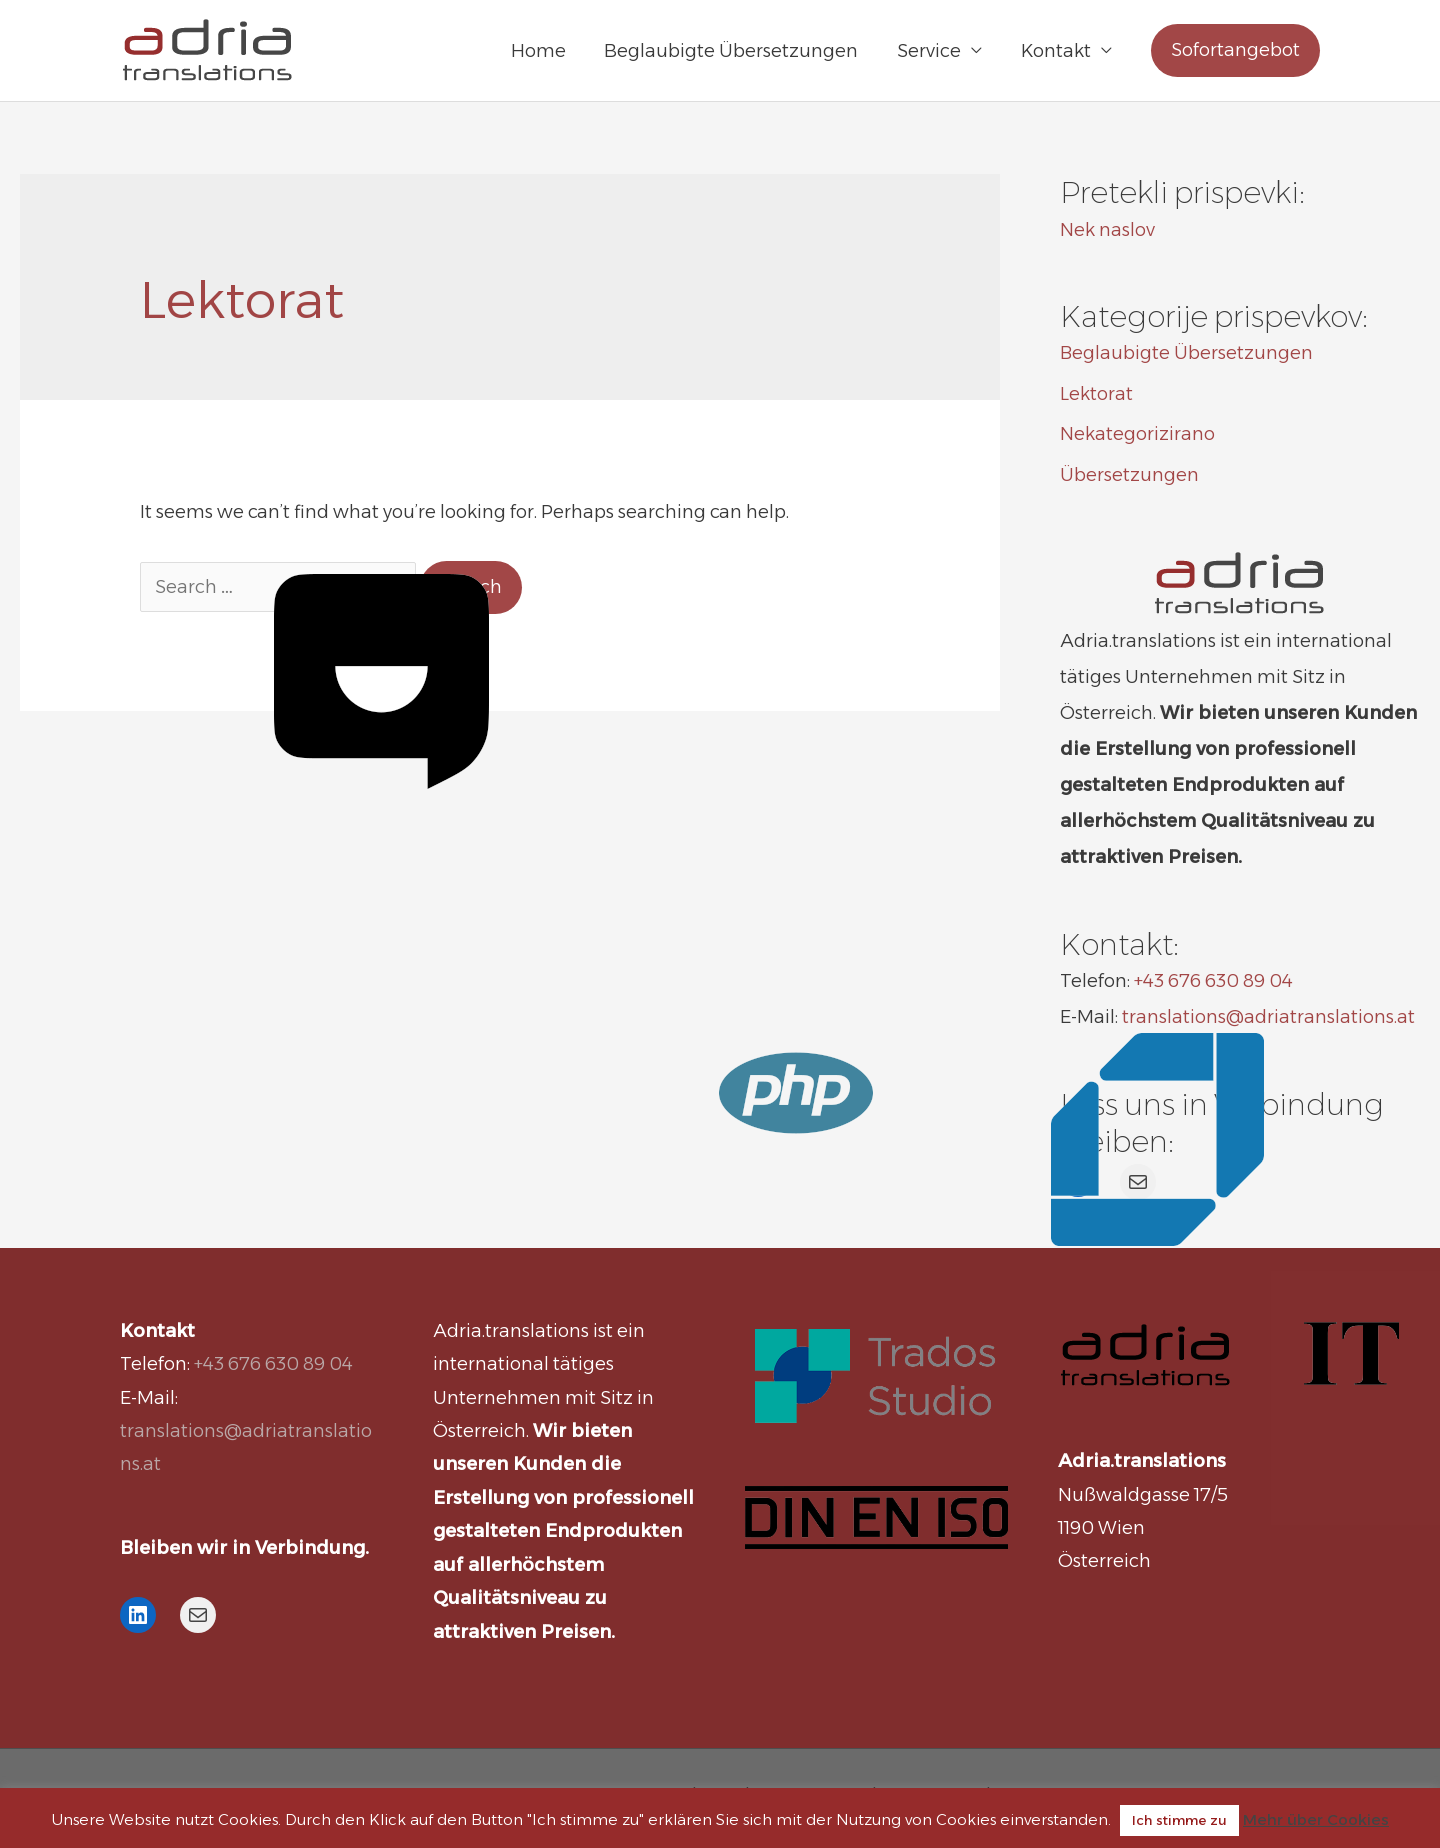  Describe the element at coordinates (1351, 1353) in the screenshot. I see `visit The Irish Times website` at that location.